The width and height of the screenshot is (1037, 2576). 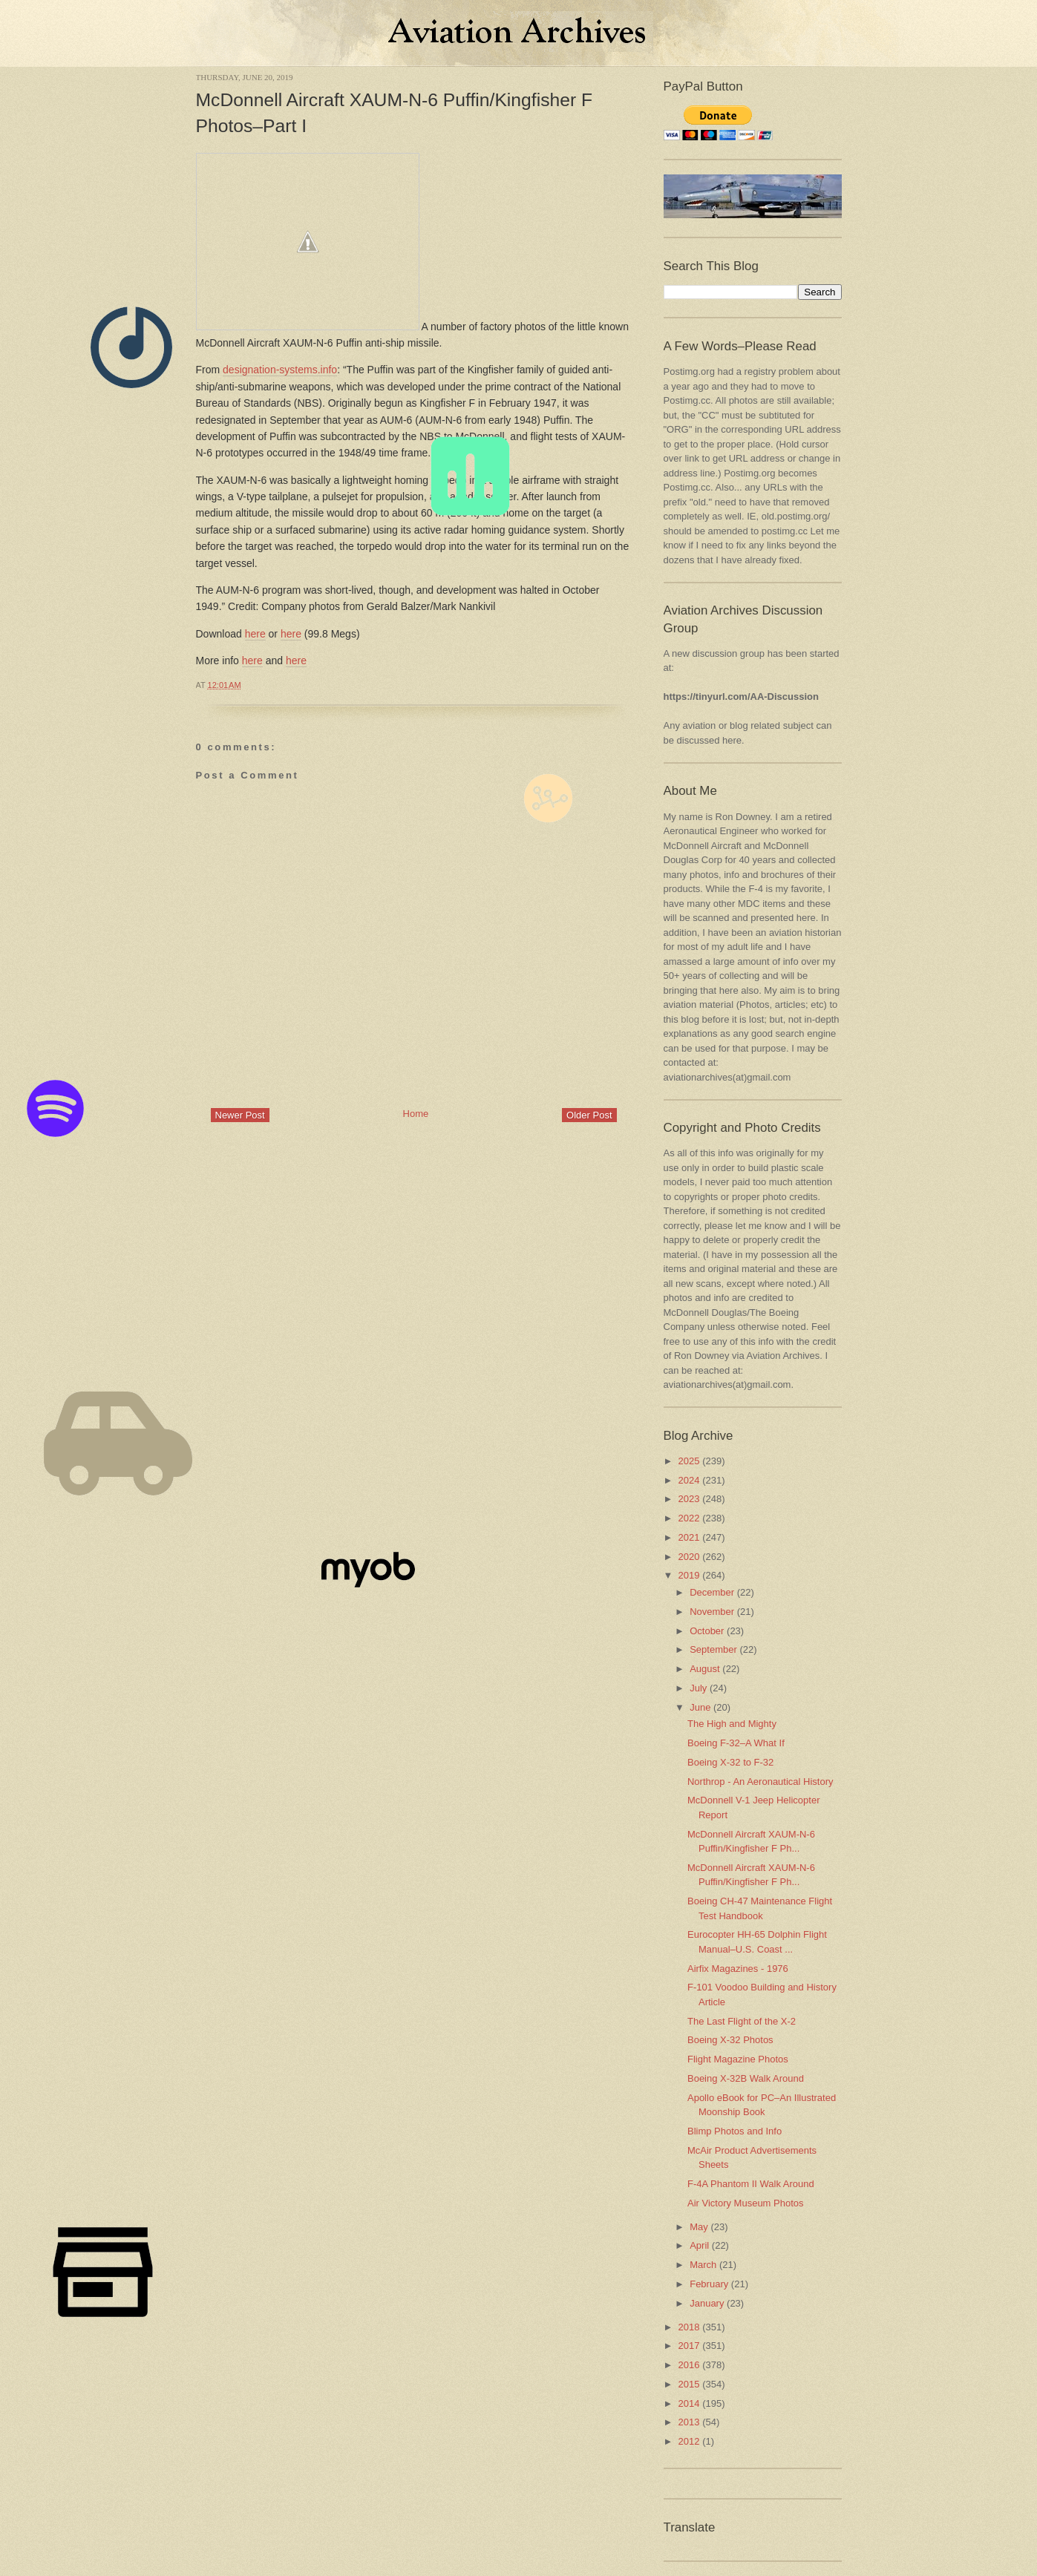 I want to click on browse or open the store, so click(x=102, y=2272).